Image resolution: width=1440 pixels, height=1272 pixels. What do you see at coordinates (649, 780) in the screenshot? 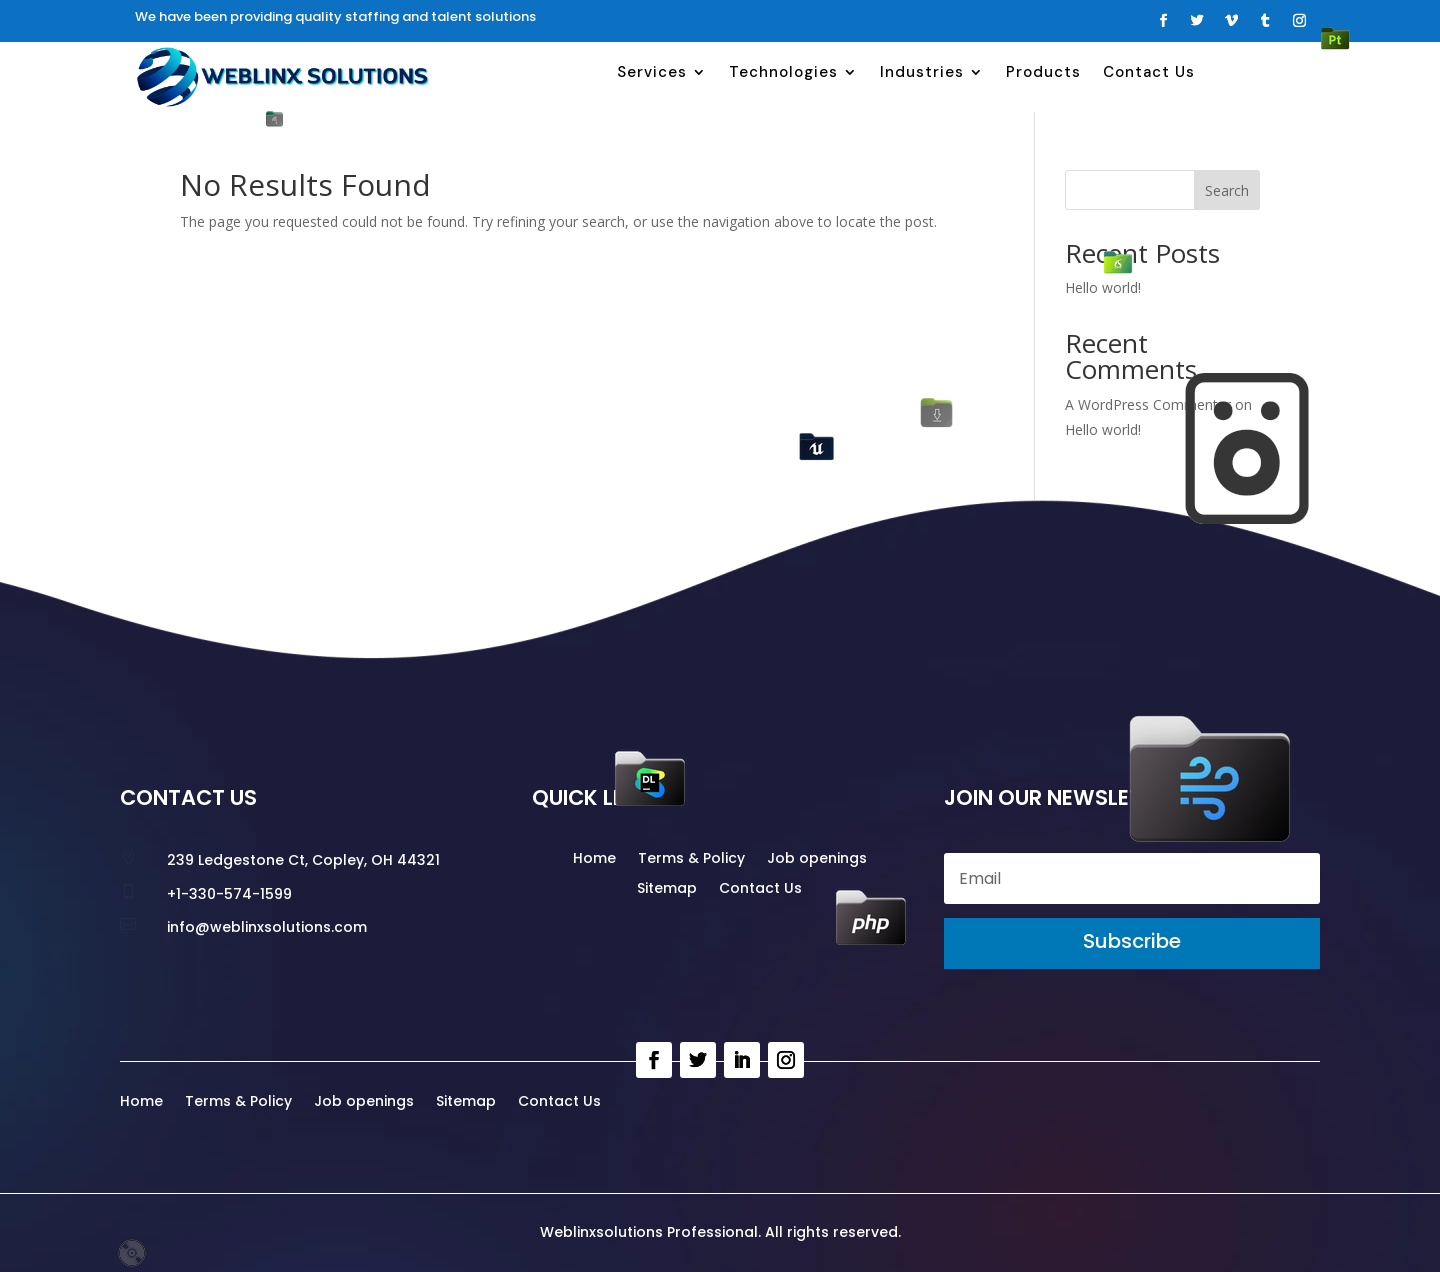
I see `open datalore project files folder` at bounding box center [649, 780].